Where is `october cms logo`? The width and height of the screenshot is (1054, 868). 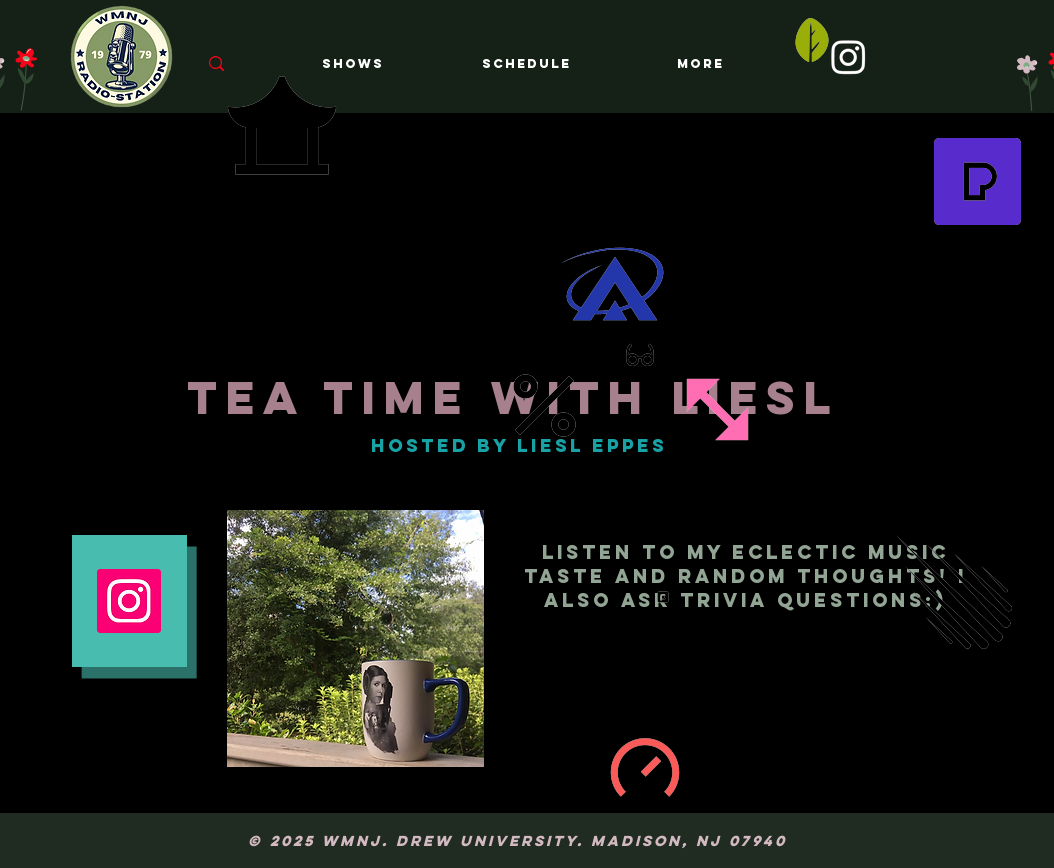 october cms logo is located at coordinates (812, 40).